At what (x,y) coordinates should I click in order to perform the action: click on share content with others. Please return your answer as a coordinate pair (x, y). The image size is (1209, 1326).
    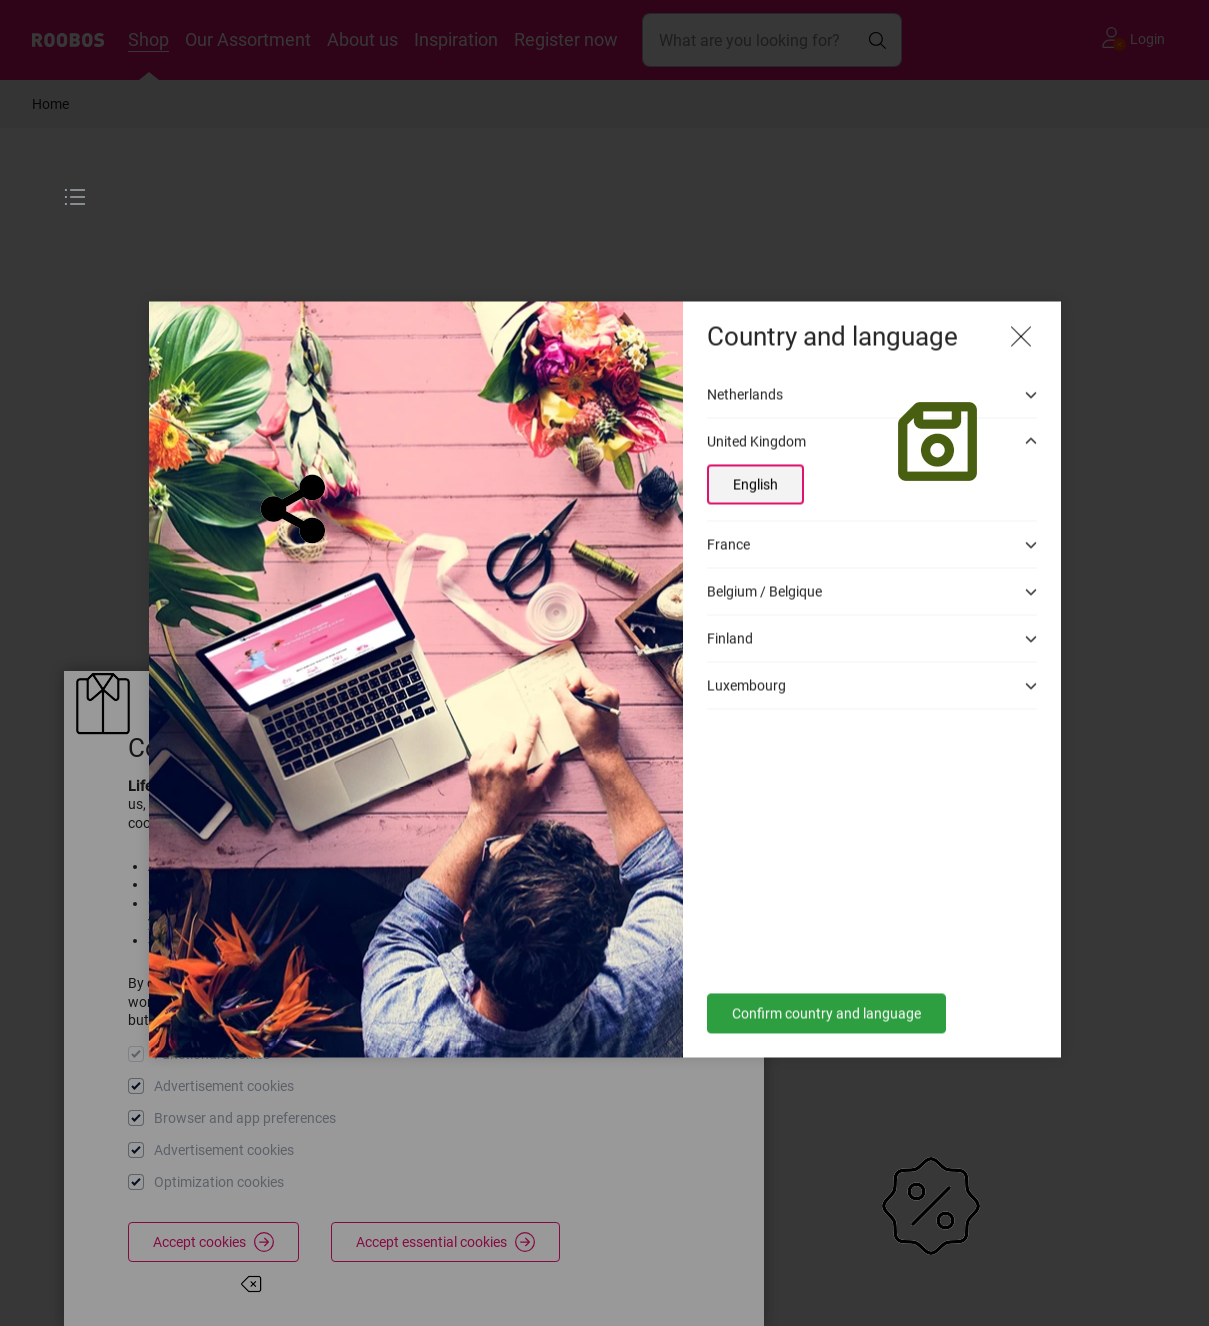
    Looking at the image, I should click on (295, 509).